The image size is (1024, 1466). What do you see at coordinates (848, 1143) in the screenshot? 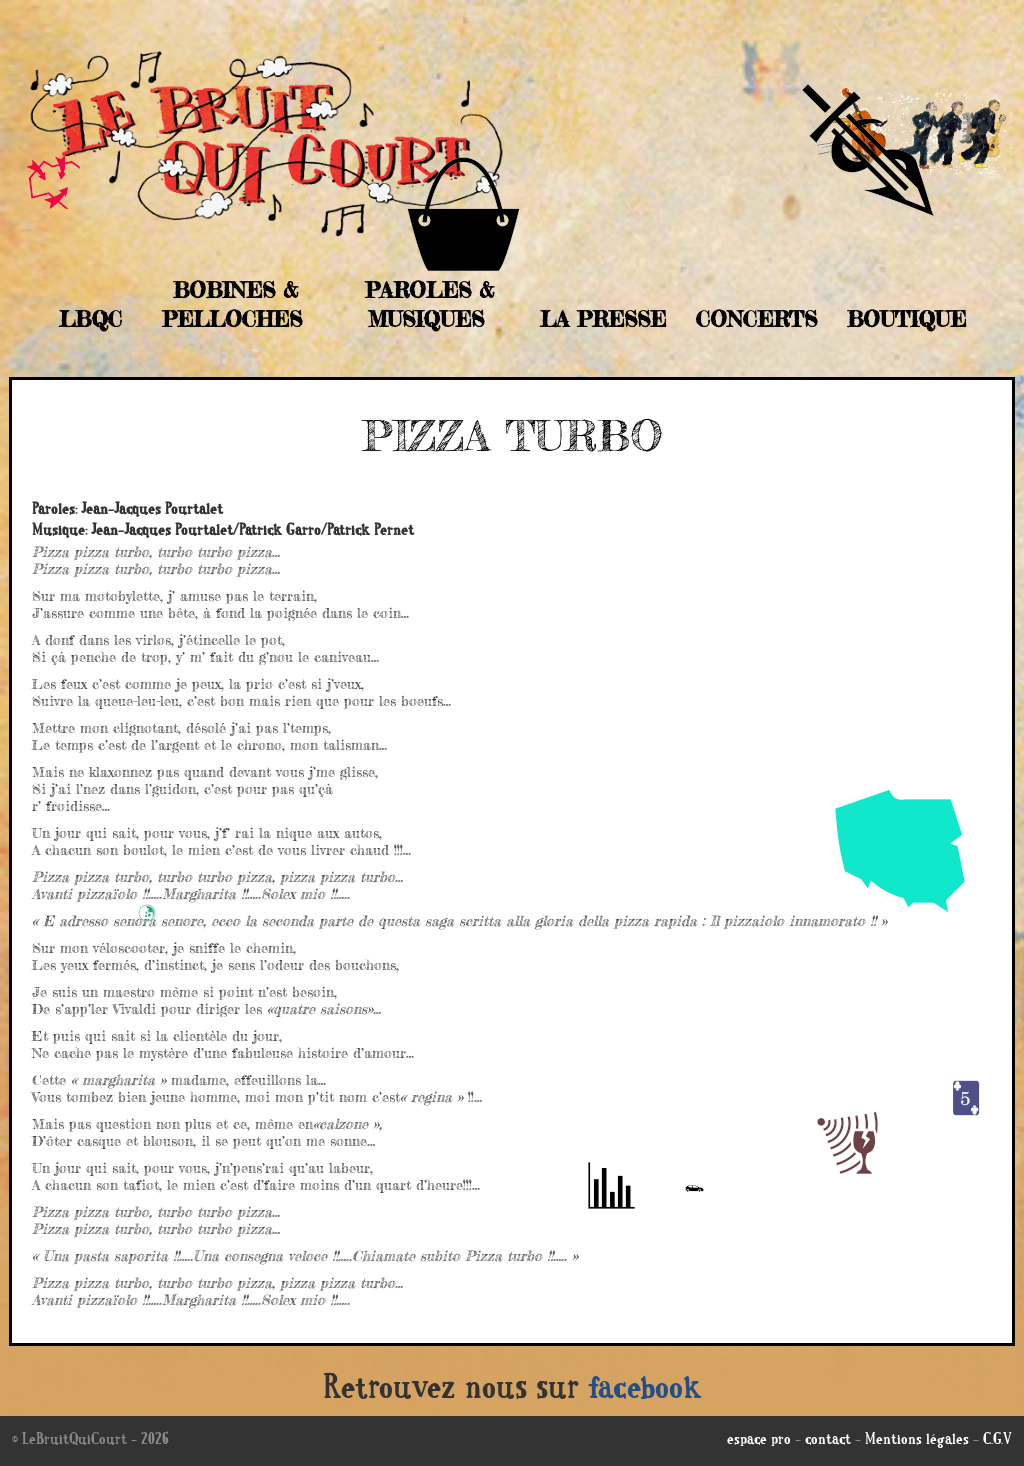
I see `access ultrasound or sonography features` at bounding box center [848, 1143].